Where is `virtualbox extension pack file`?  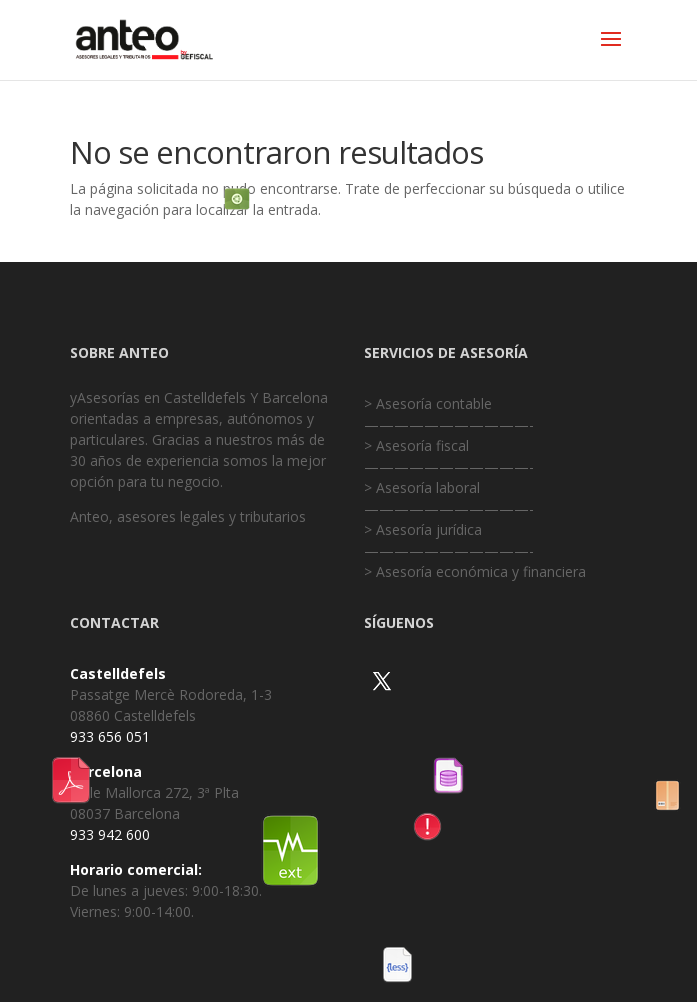 virtualbox extension pack file is located at coordinates (290, 850).